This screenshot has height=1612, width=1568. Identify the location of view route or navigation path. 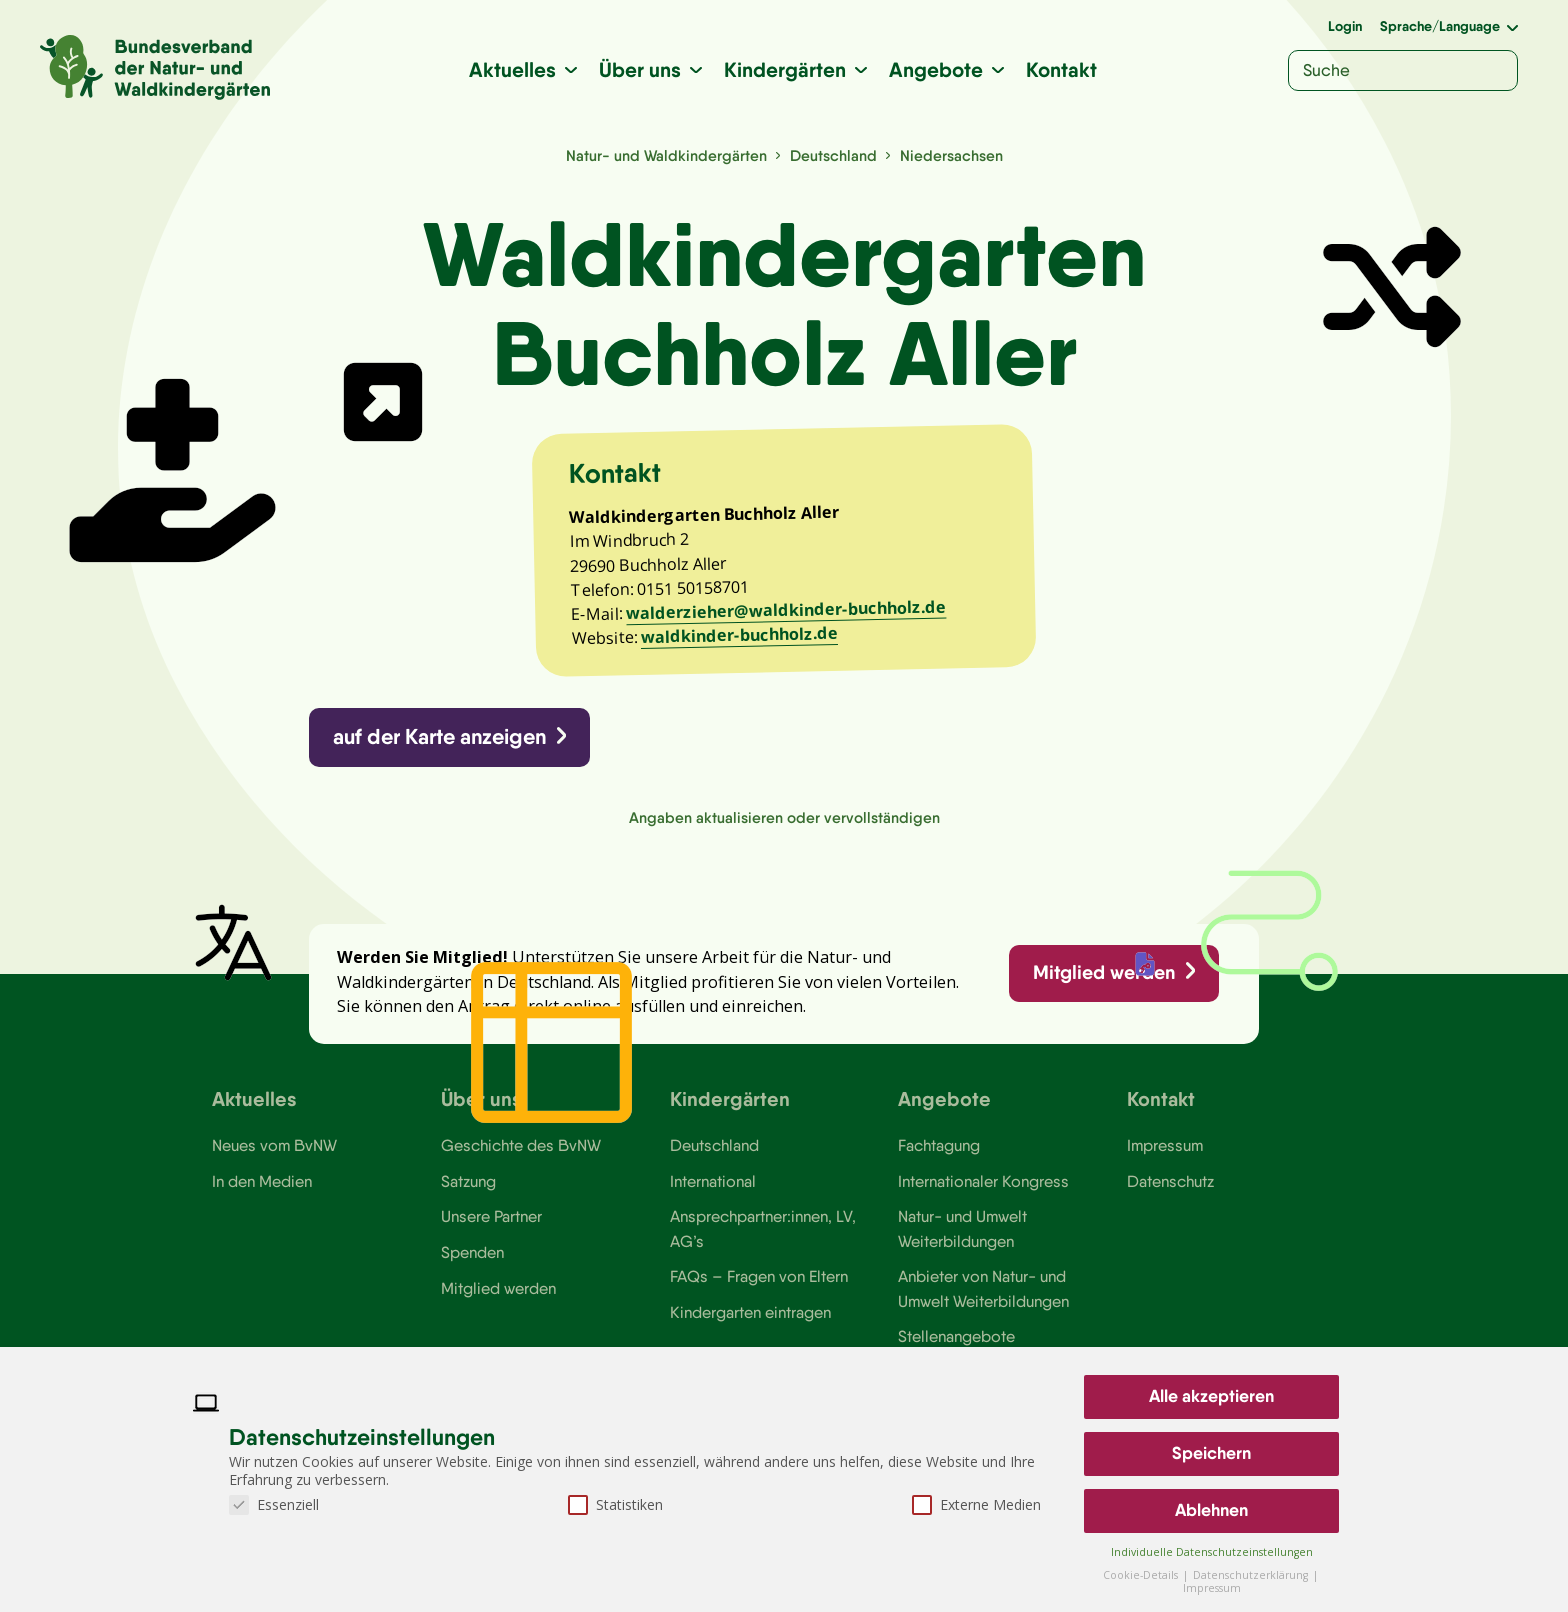
(1269, 922).